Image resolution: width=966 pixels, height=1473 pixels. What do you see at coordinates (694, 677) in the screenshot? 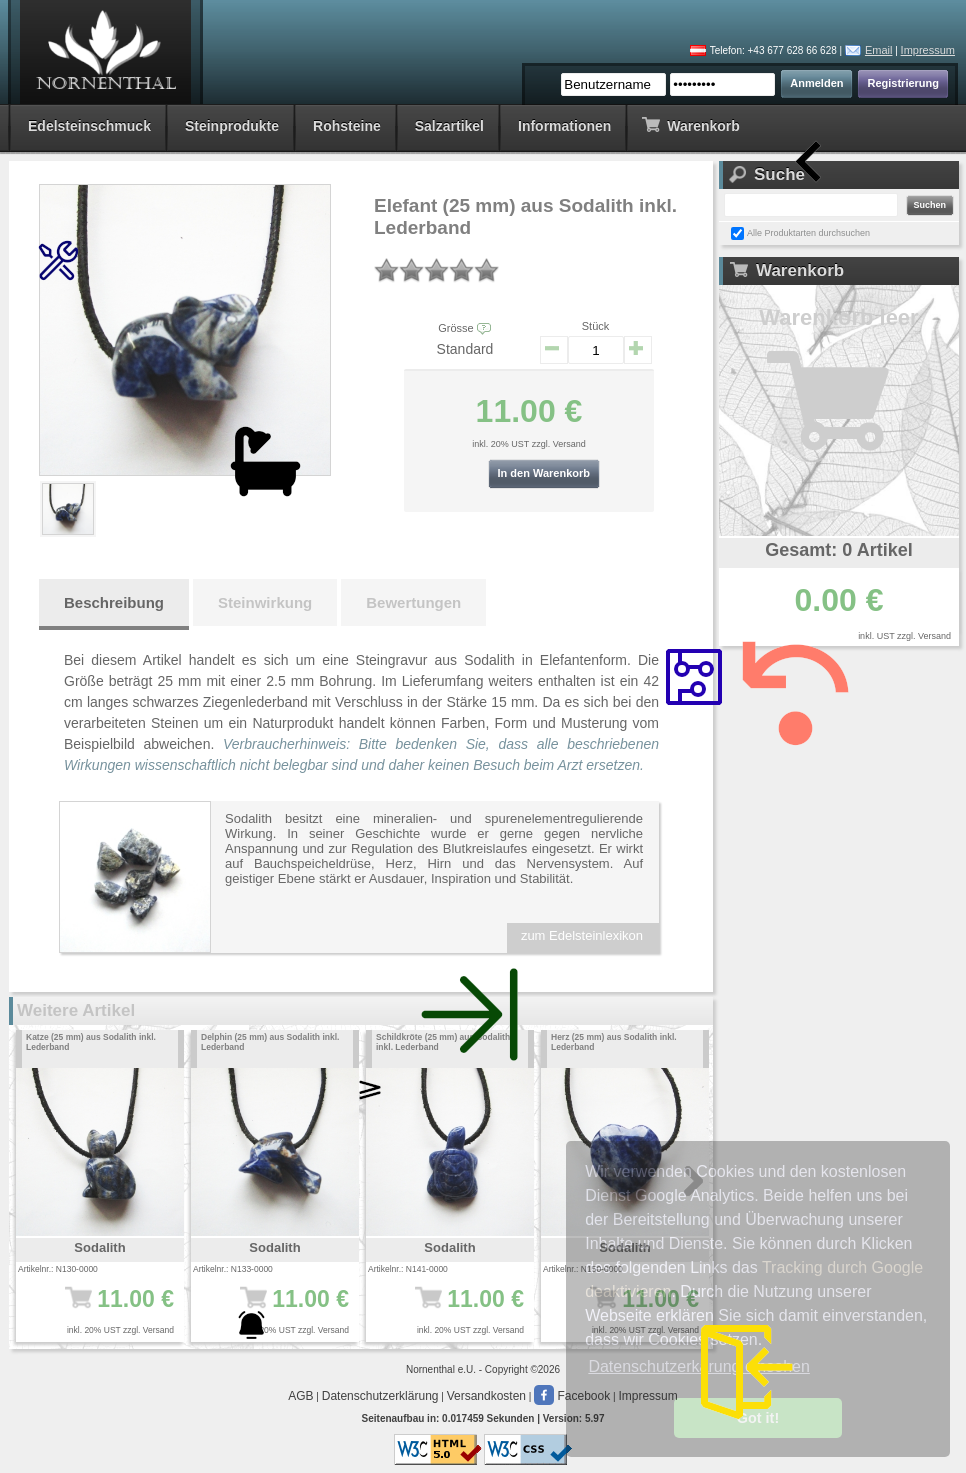
I see `view circuit board or hardware-related files` at bounding box center [694, 677].